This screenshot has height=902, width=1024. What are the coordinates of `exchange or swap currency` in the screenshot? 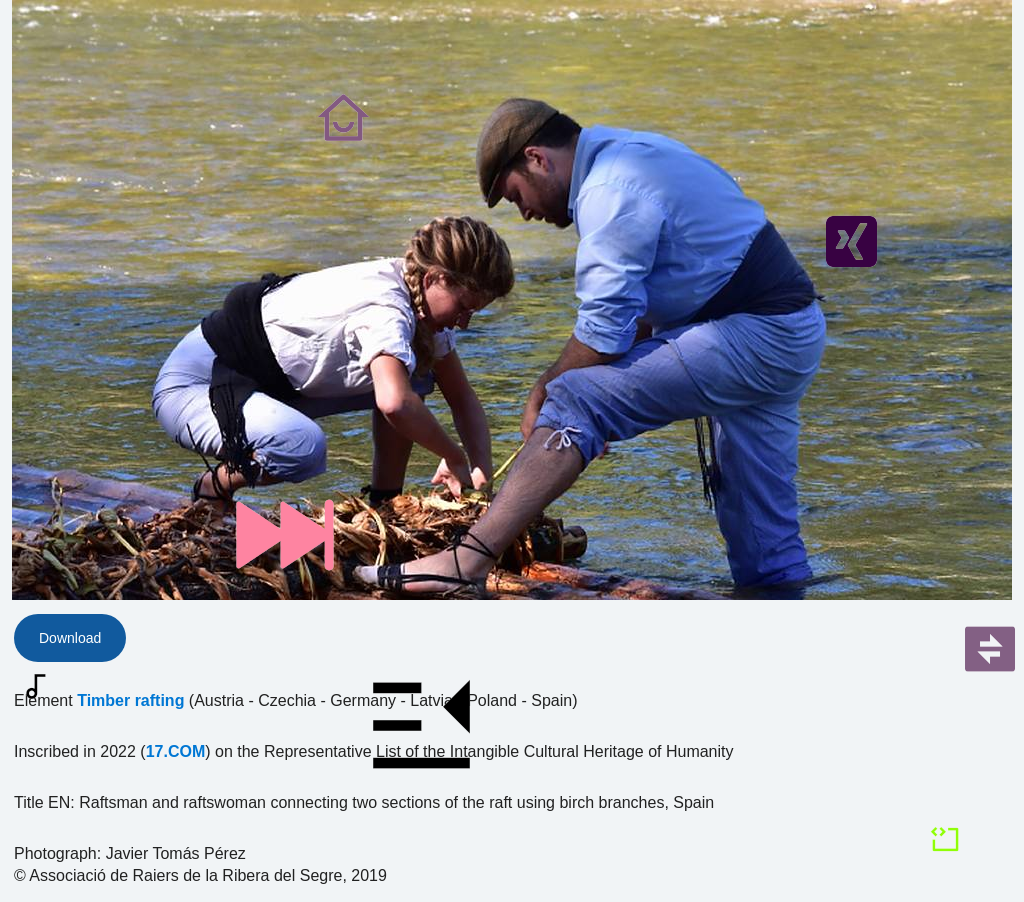 It's located at (990, 649).